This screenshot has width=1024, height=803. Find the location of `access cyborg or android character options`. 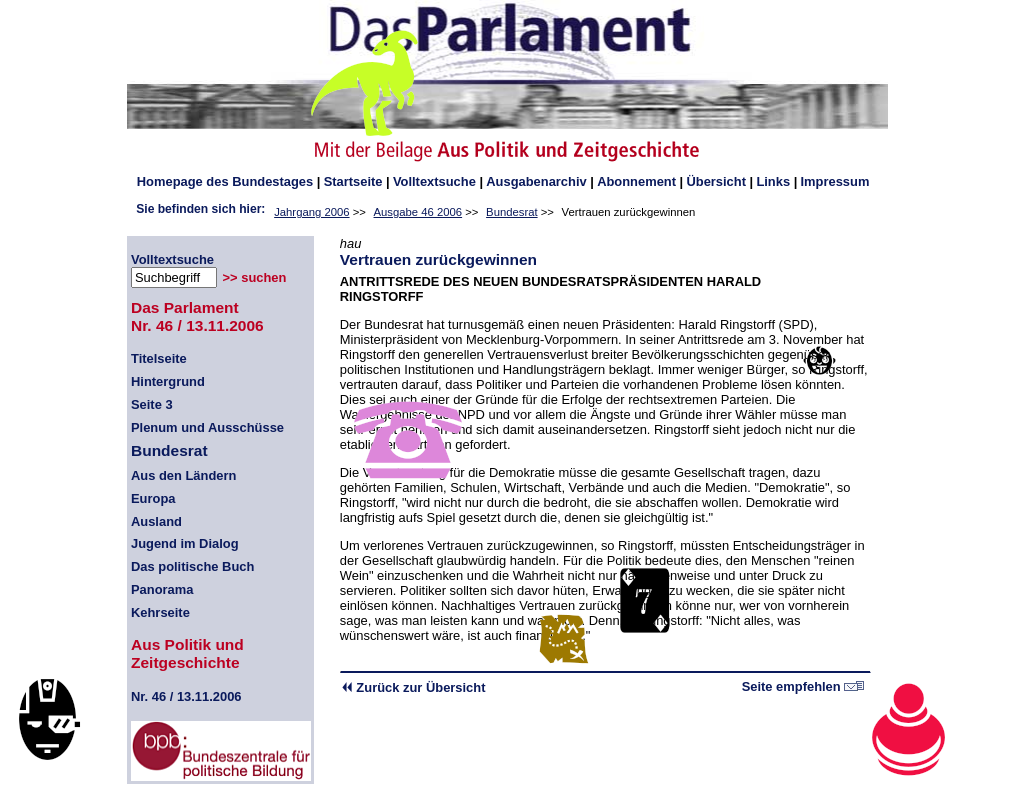

access cyborg or android character options is located at coordinates (47, 719).